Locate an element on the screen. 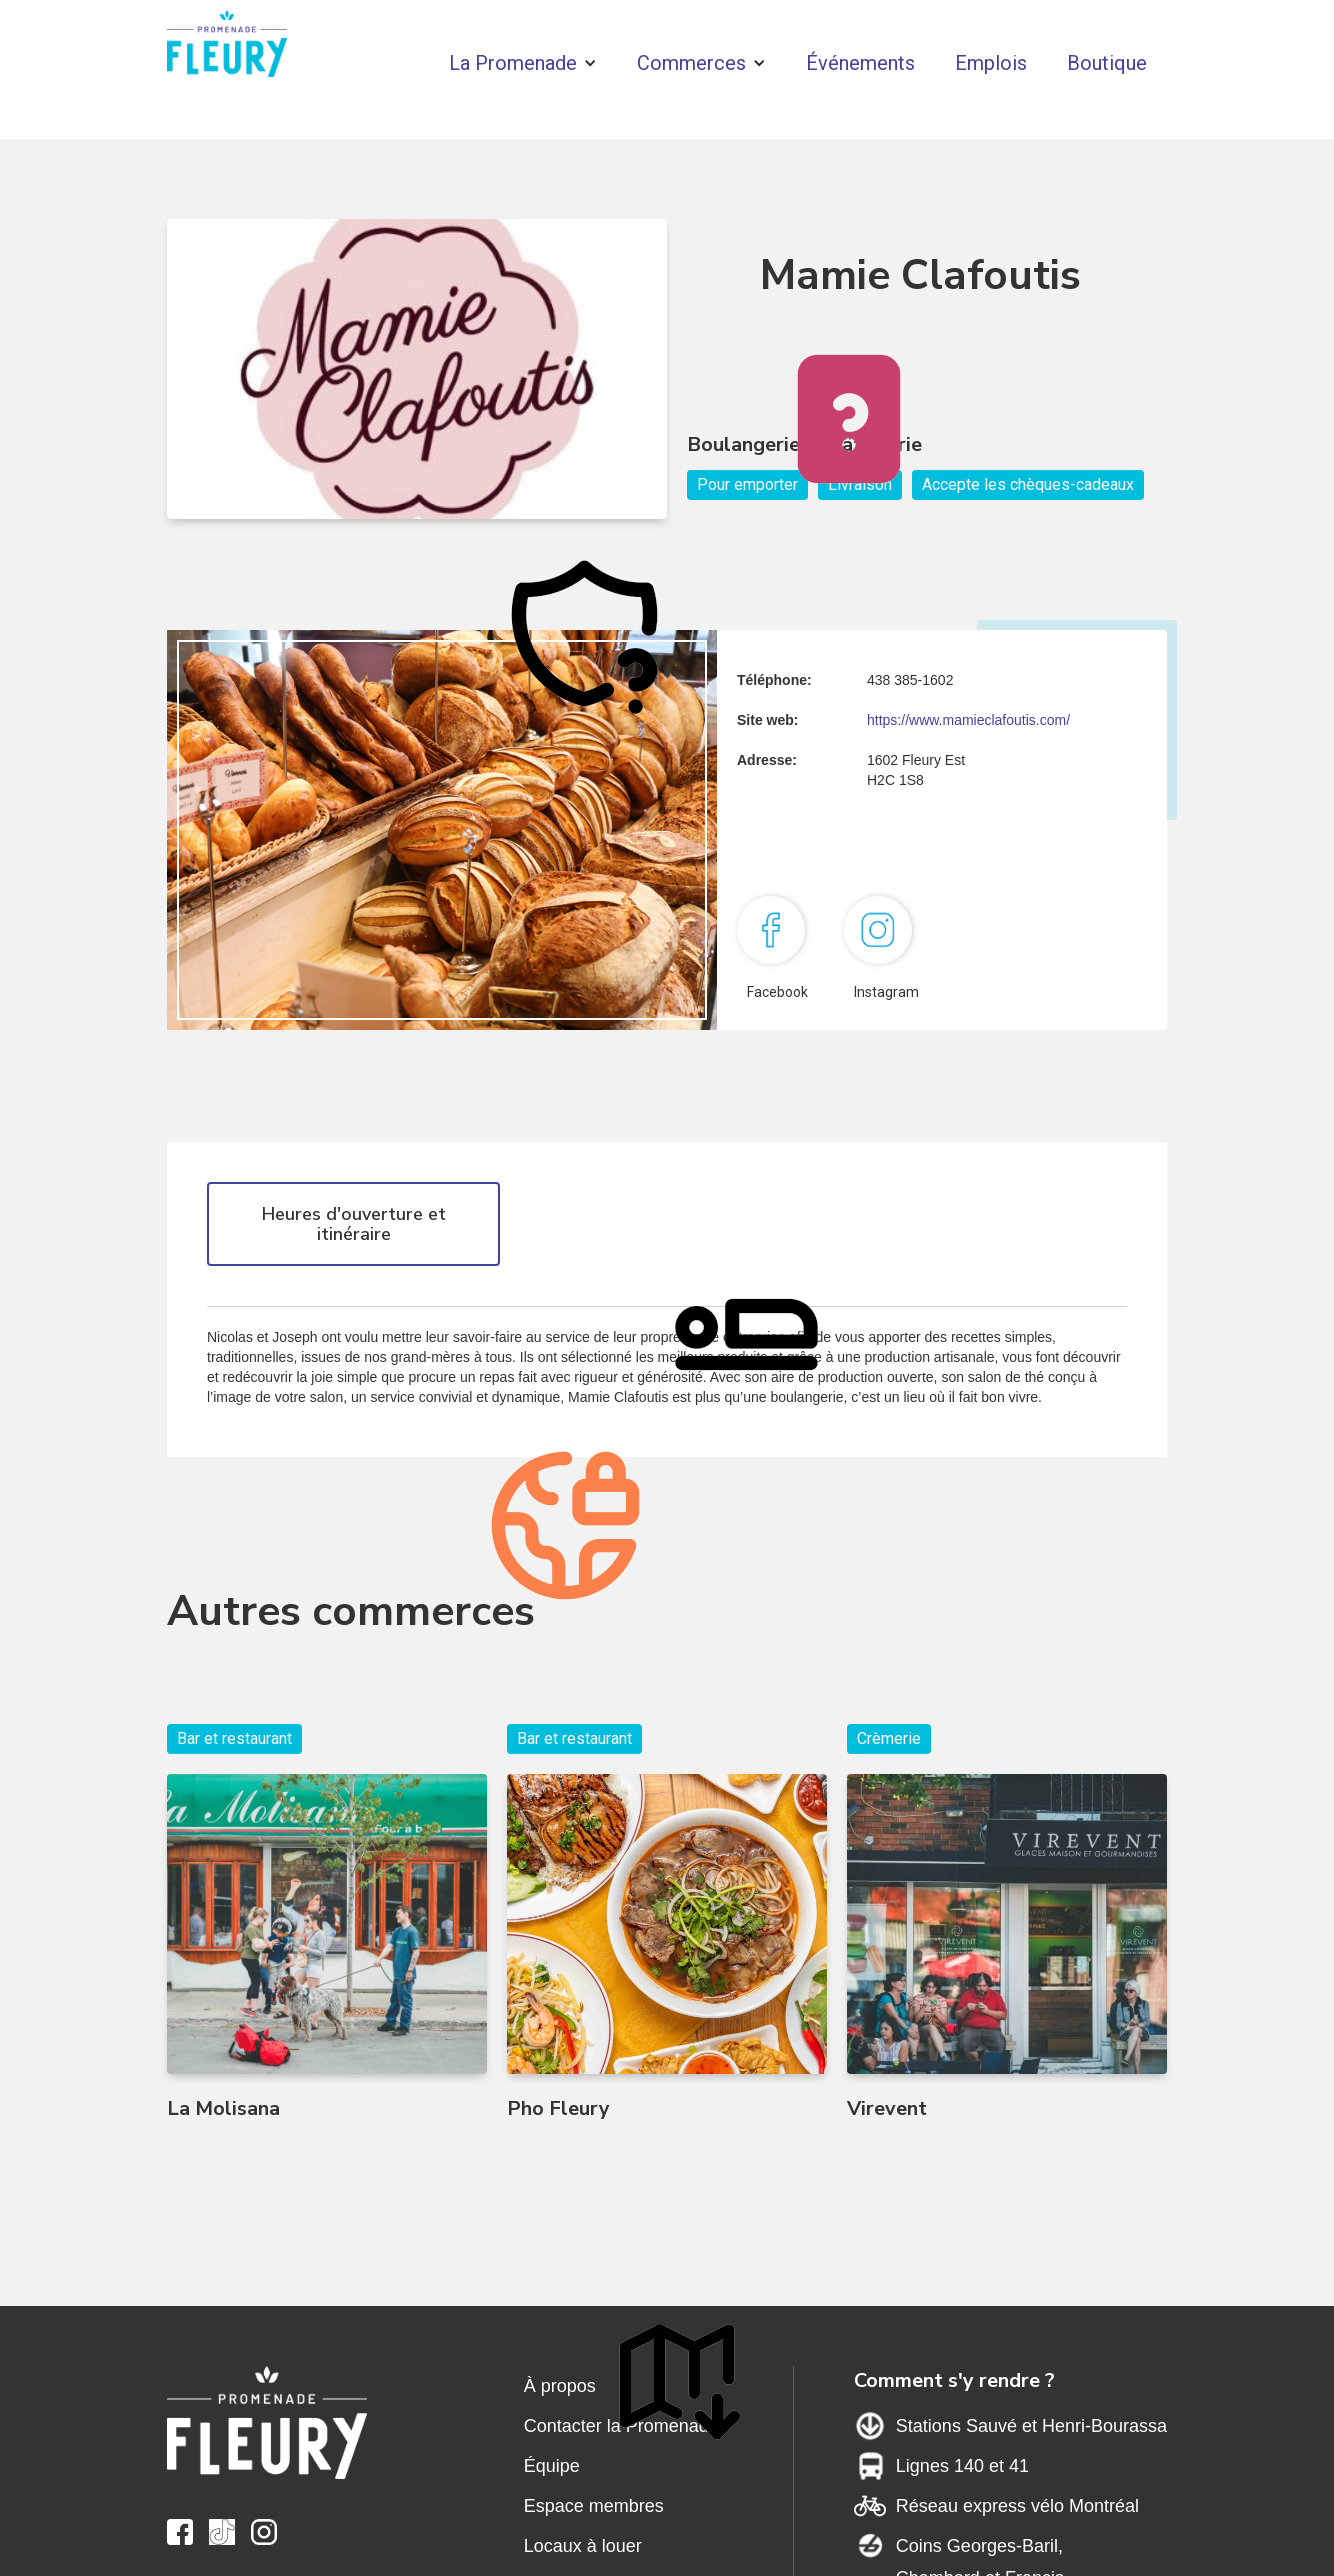  access global security or privacy settings is located at coordinates (565, 1525).